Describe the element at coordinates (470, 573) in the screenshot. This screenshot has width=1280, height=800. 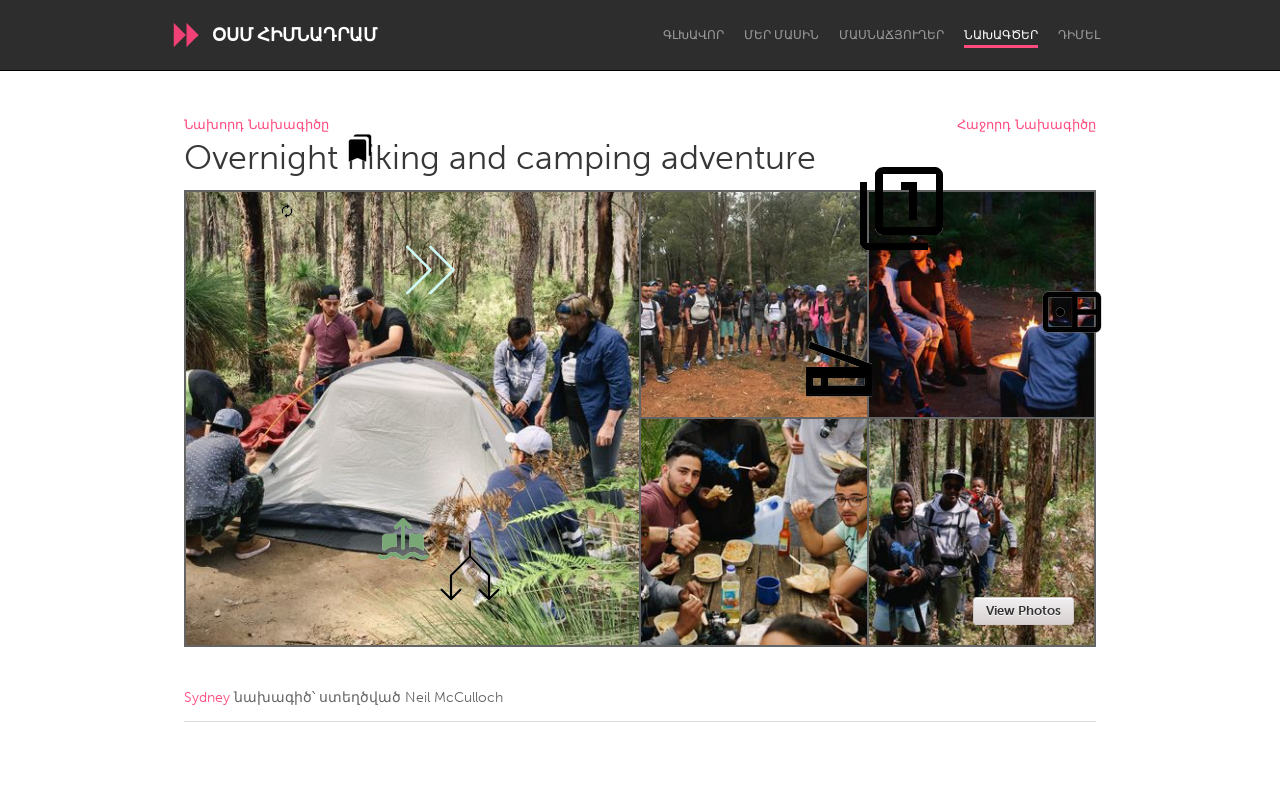
I see `split content into multiple paths` at that location.